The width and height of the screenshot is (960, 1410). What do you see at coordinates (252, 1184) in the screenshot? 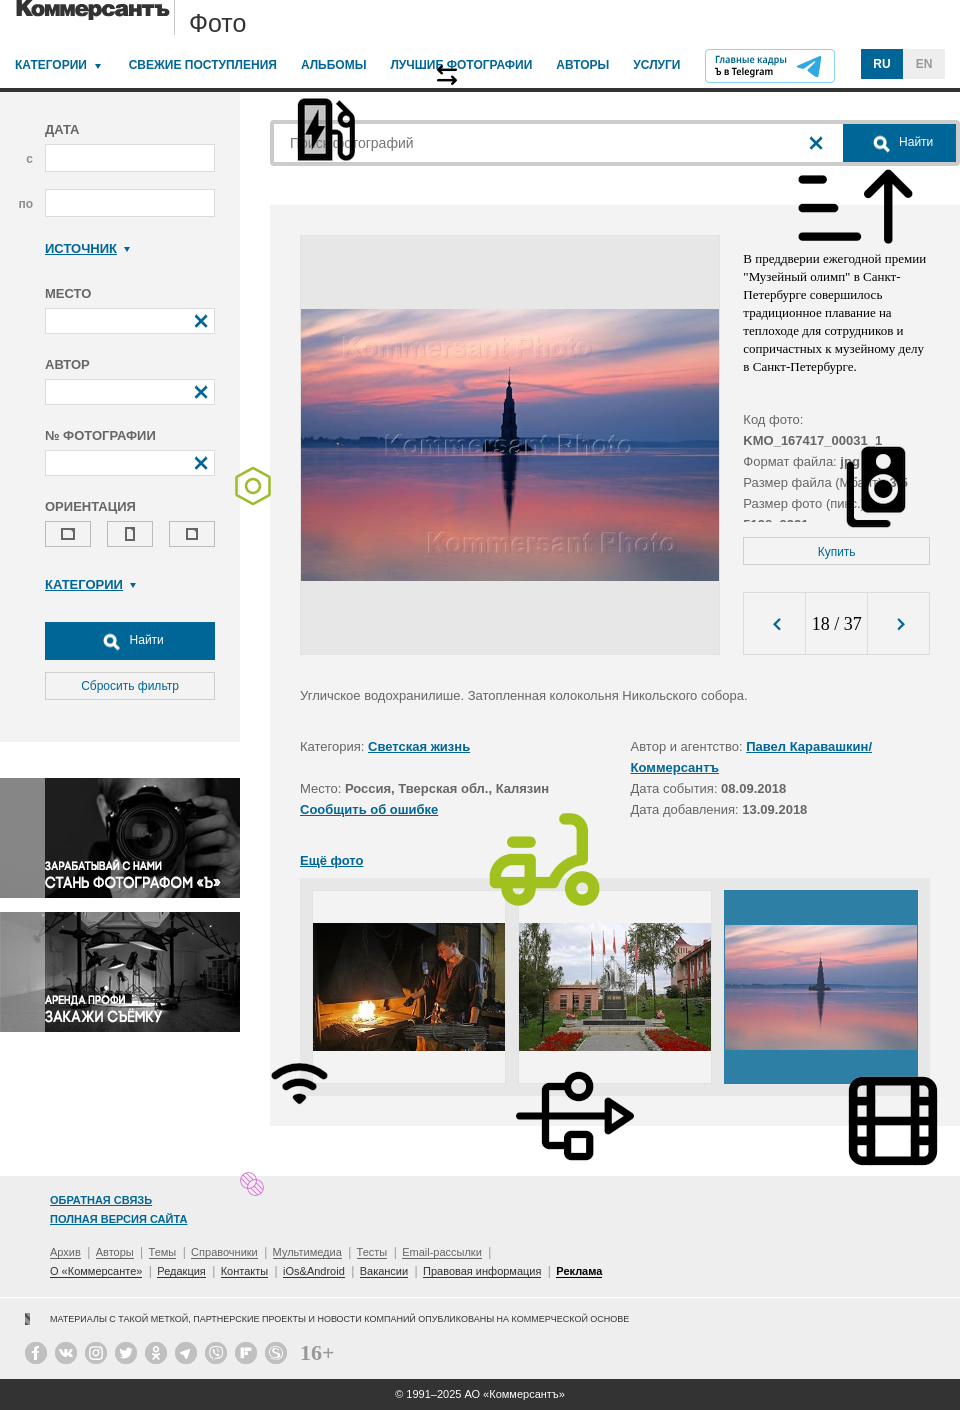
I see `exclude overlapping elements from selection` at bounding box center [252, 1184].